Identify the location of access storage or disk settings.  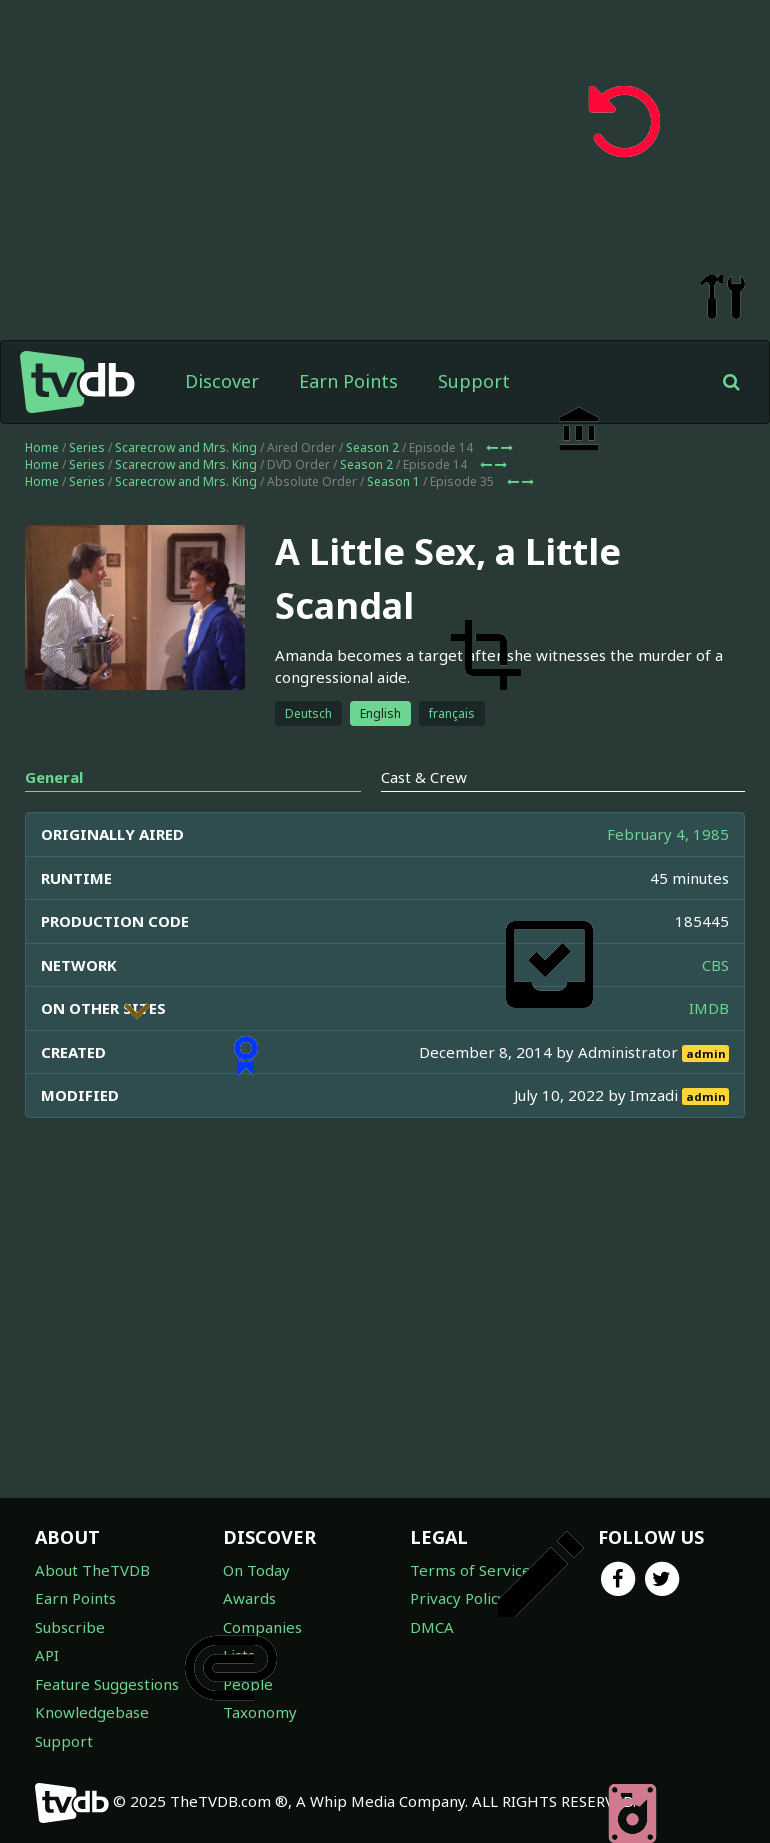
(632, 1813).